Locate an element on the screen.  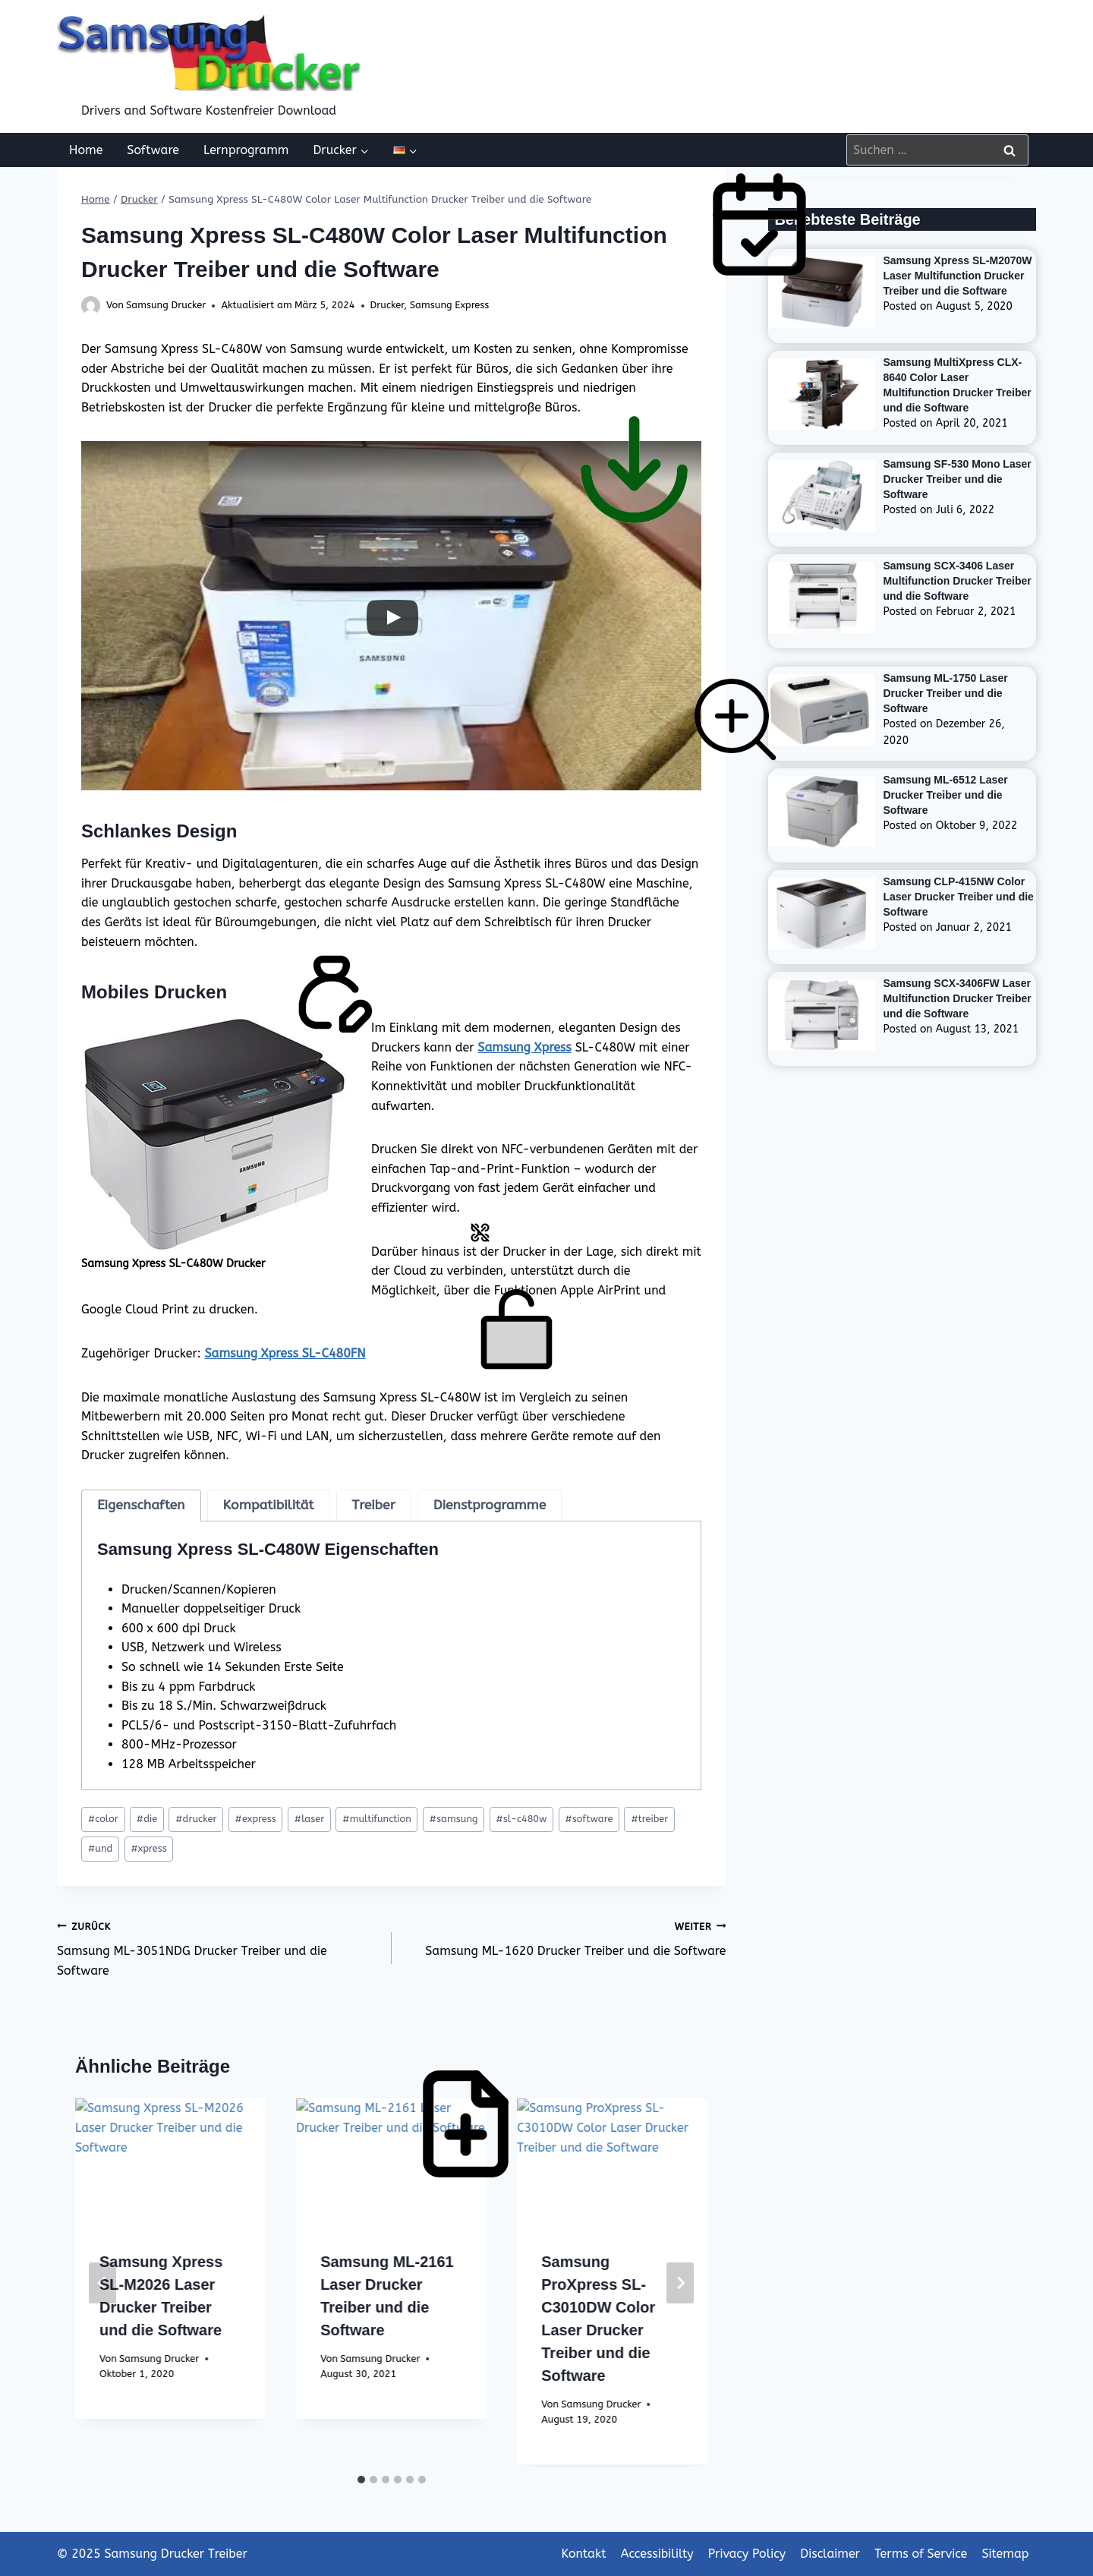
download file to device is located at coordinates (634, 469).